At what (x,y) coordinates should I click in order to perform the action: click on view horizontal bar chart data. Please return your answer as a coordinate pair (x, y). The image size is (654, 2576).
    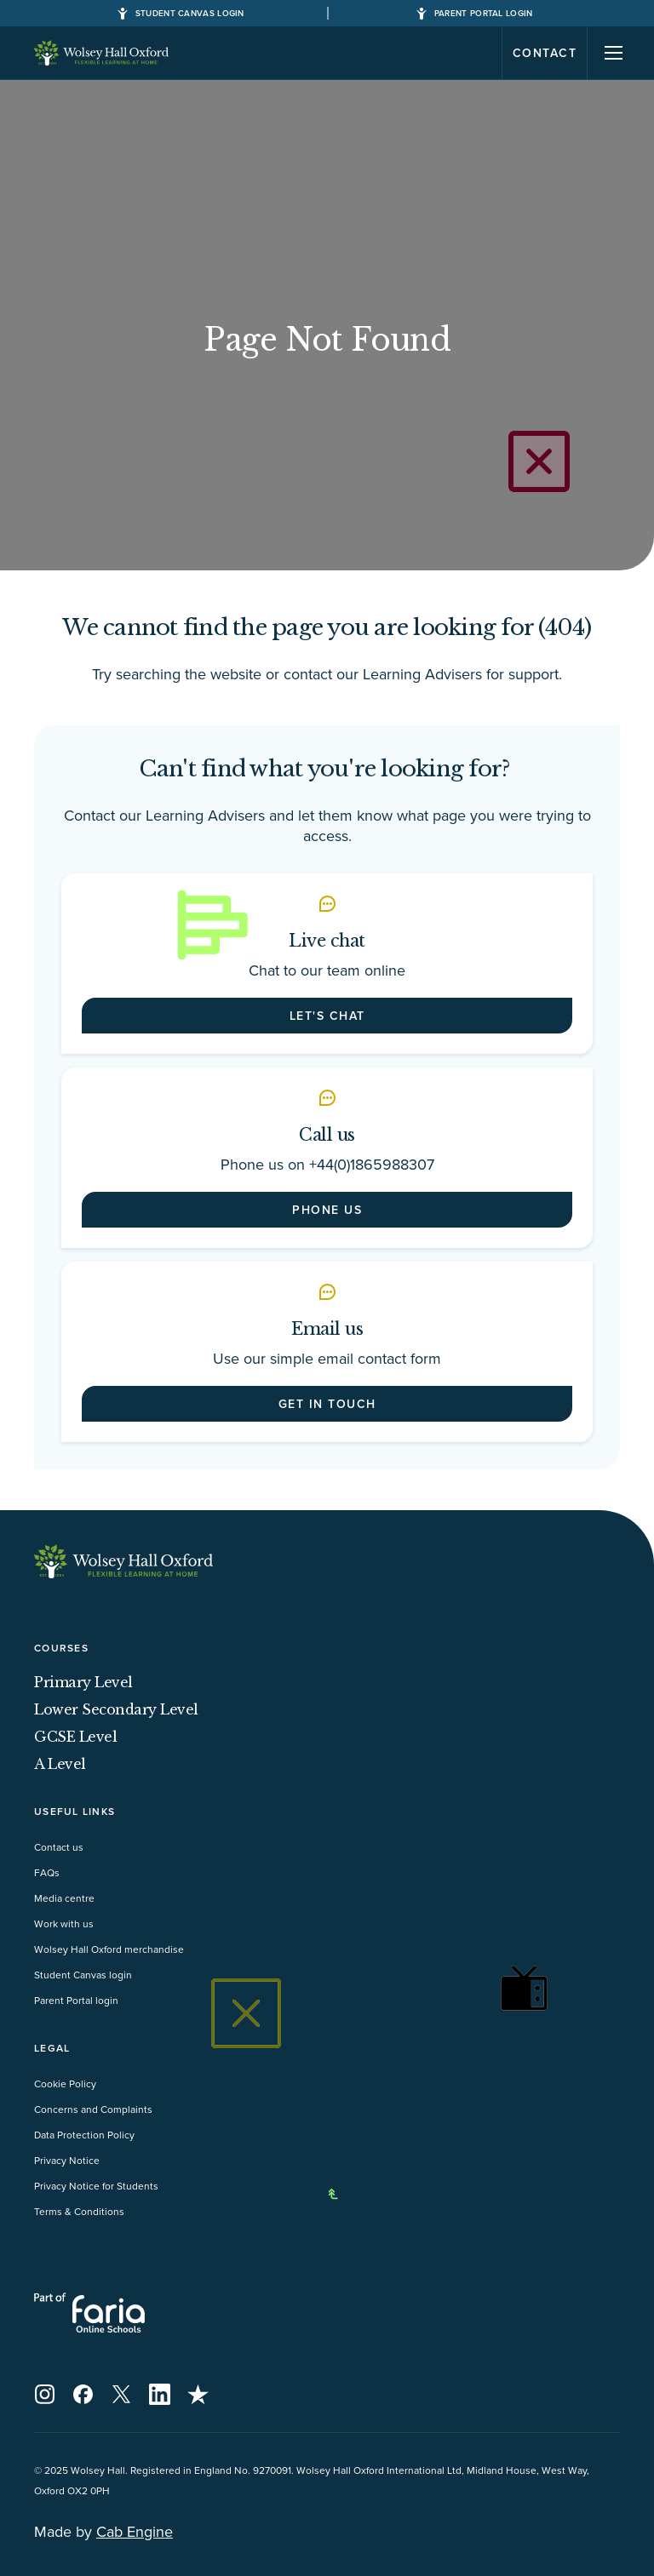
    Looking at the image, I should click on (209, 924).